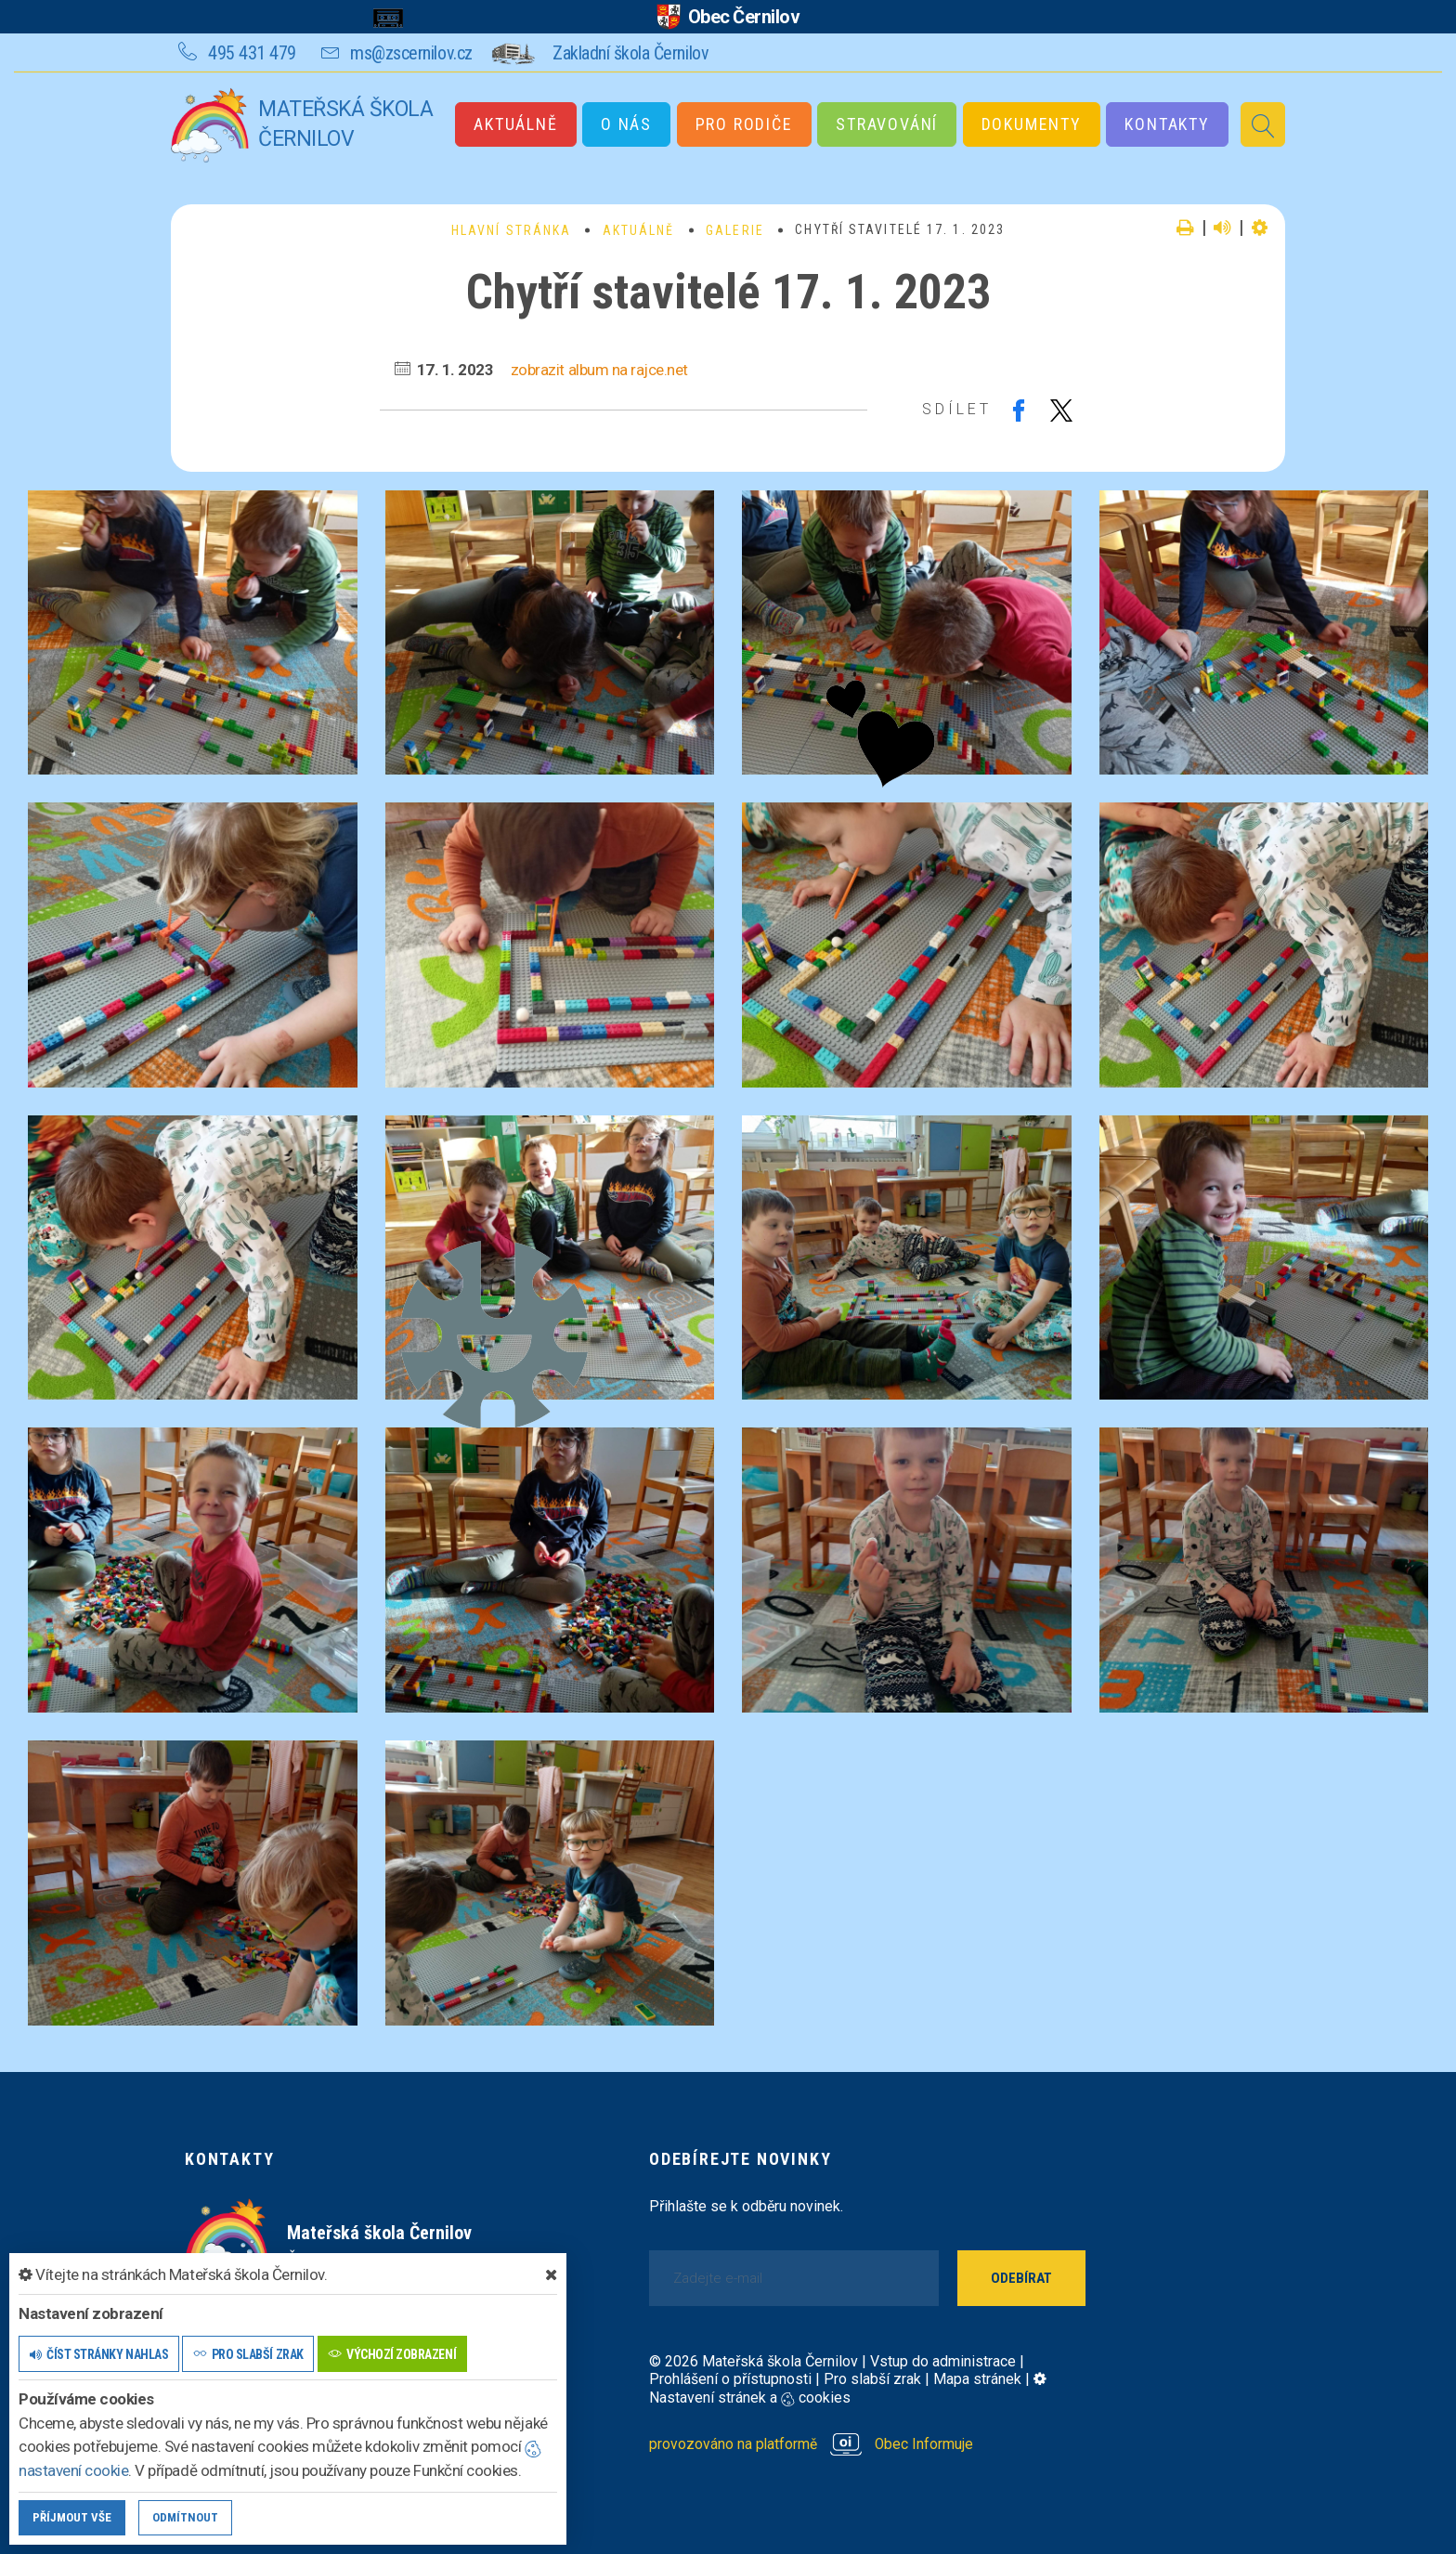 Image resolution: width=1456 pixels, height=2554 pixels. I want to click on indicates a charm or affection bonus in gameplay, so click(880, 734).